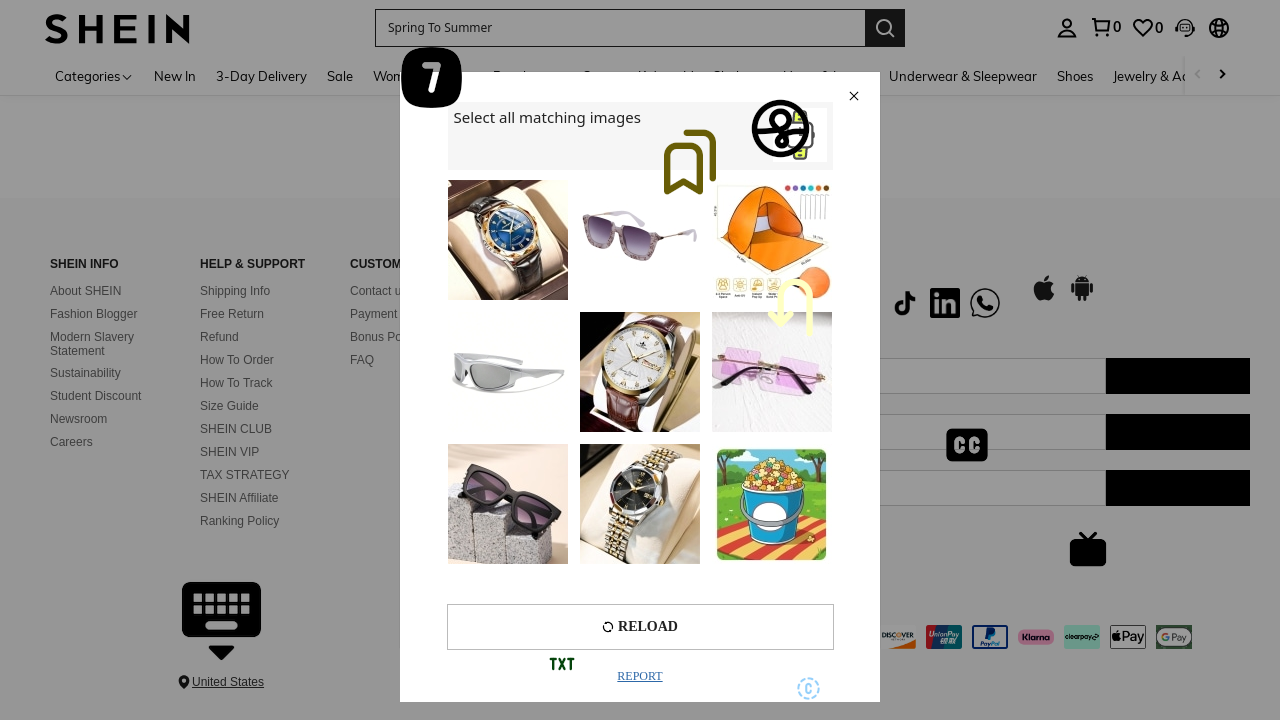 The width and height of the screenshot is (1280, 720). I want to click on make a u-turn to the left, so click(793, 307).